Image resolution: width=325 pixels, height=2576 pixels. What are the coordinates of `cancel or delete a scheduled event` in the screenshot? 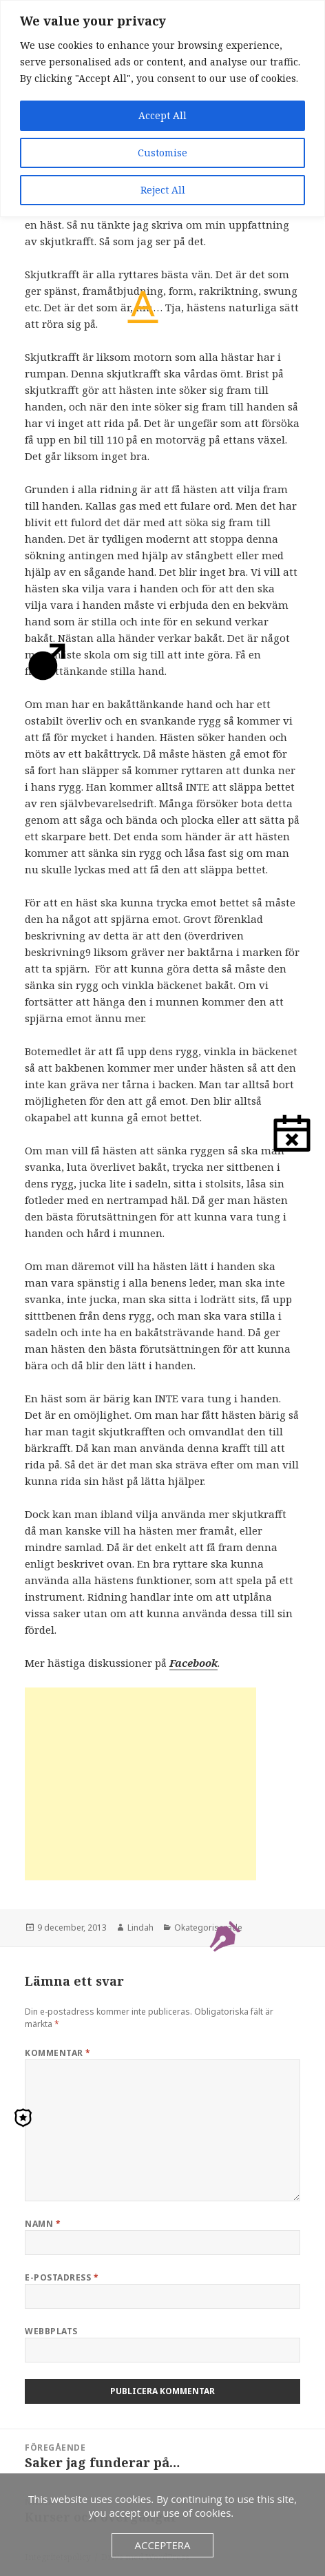 It's located at (292, 1135).